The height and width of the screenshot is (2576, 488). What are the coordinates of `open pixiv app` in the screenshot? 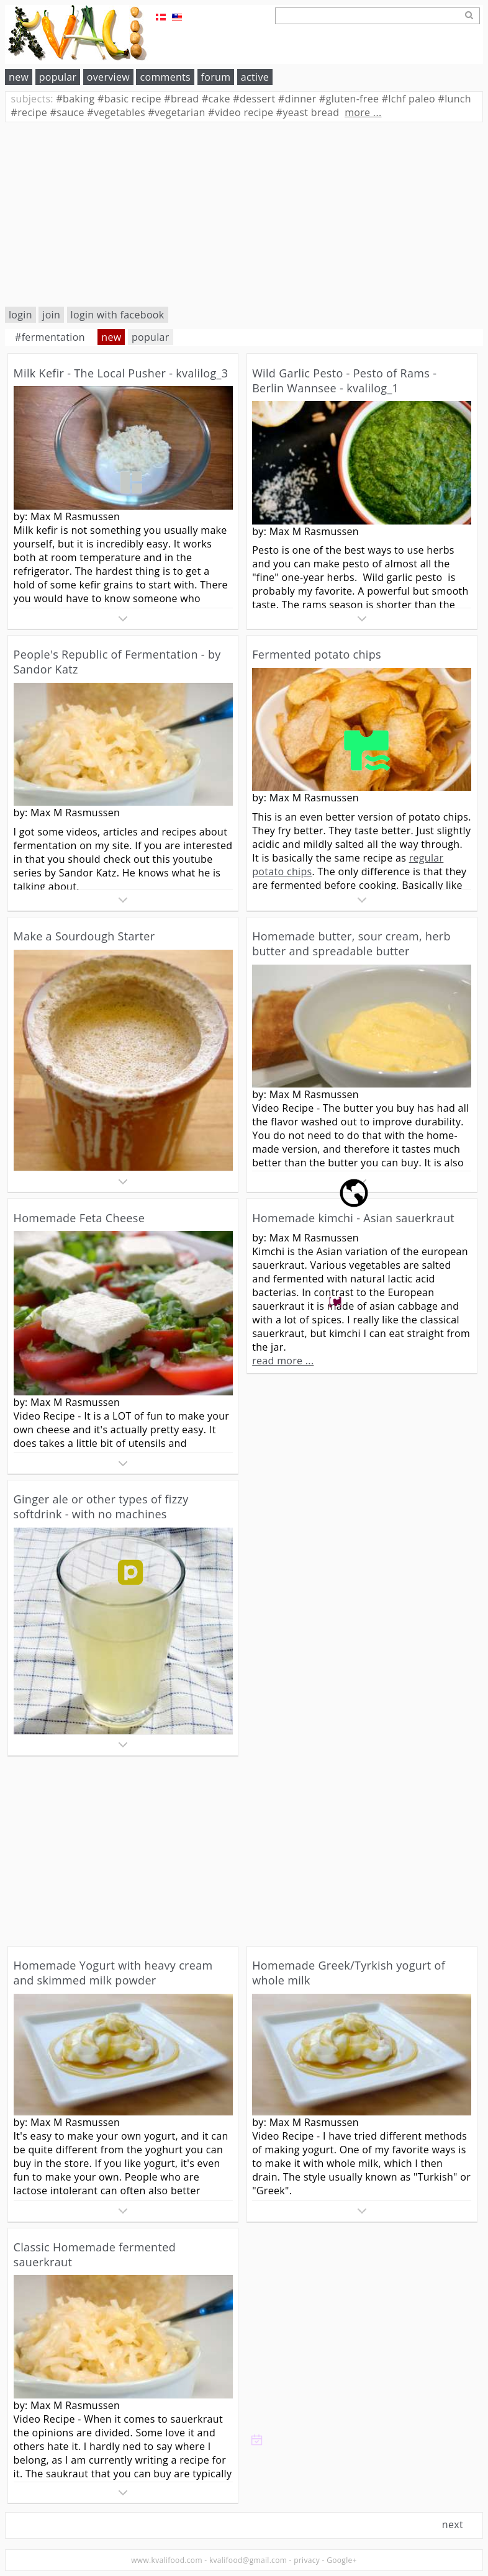 It's located at (130, 1572).